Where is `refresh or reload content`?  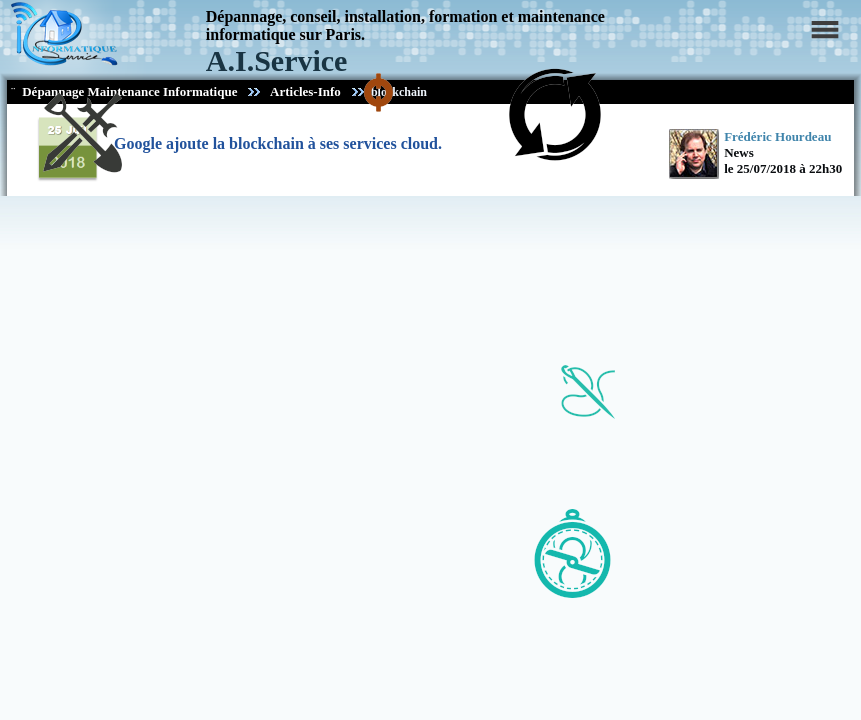 refresh or reload content is located at coordinates (555, 114).